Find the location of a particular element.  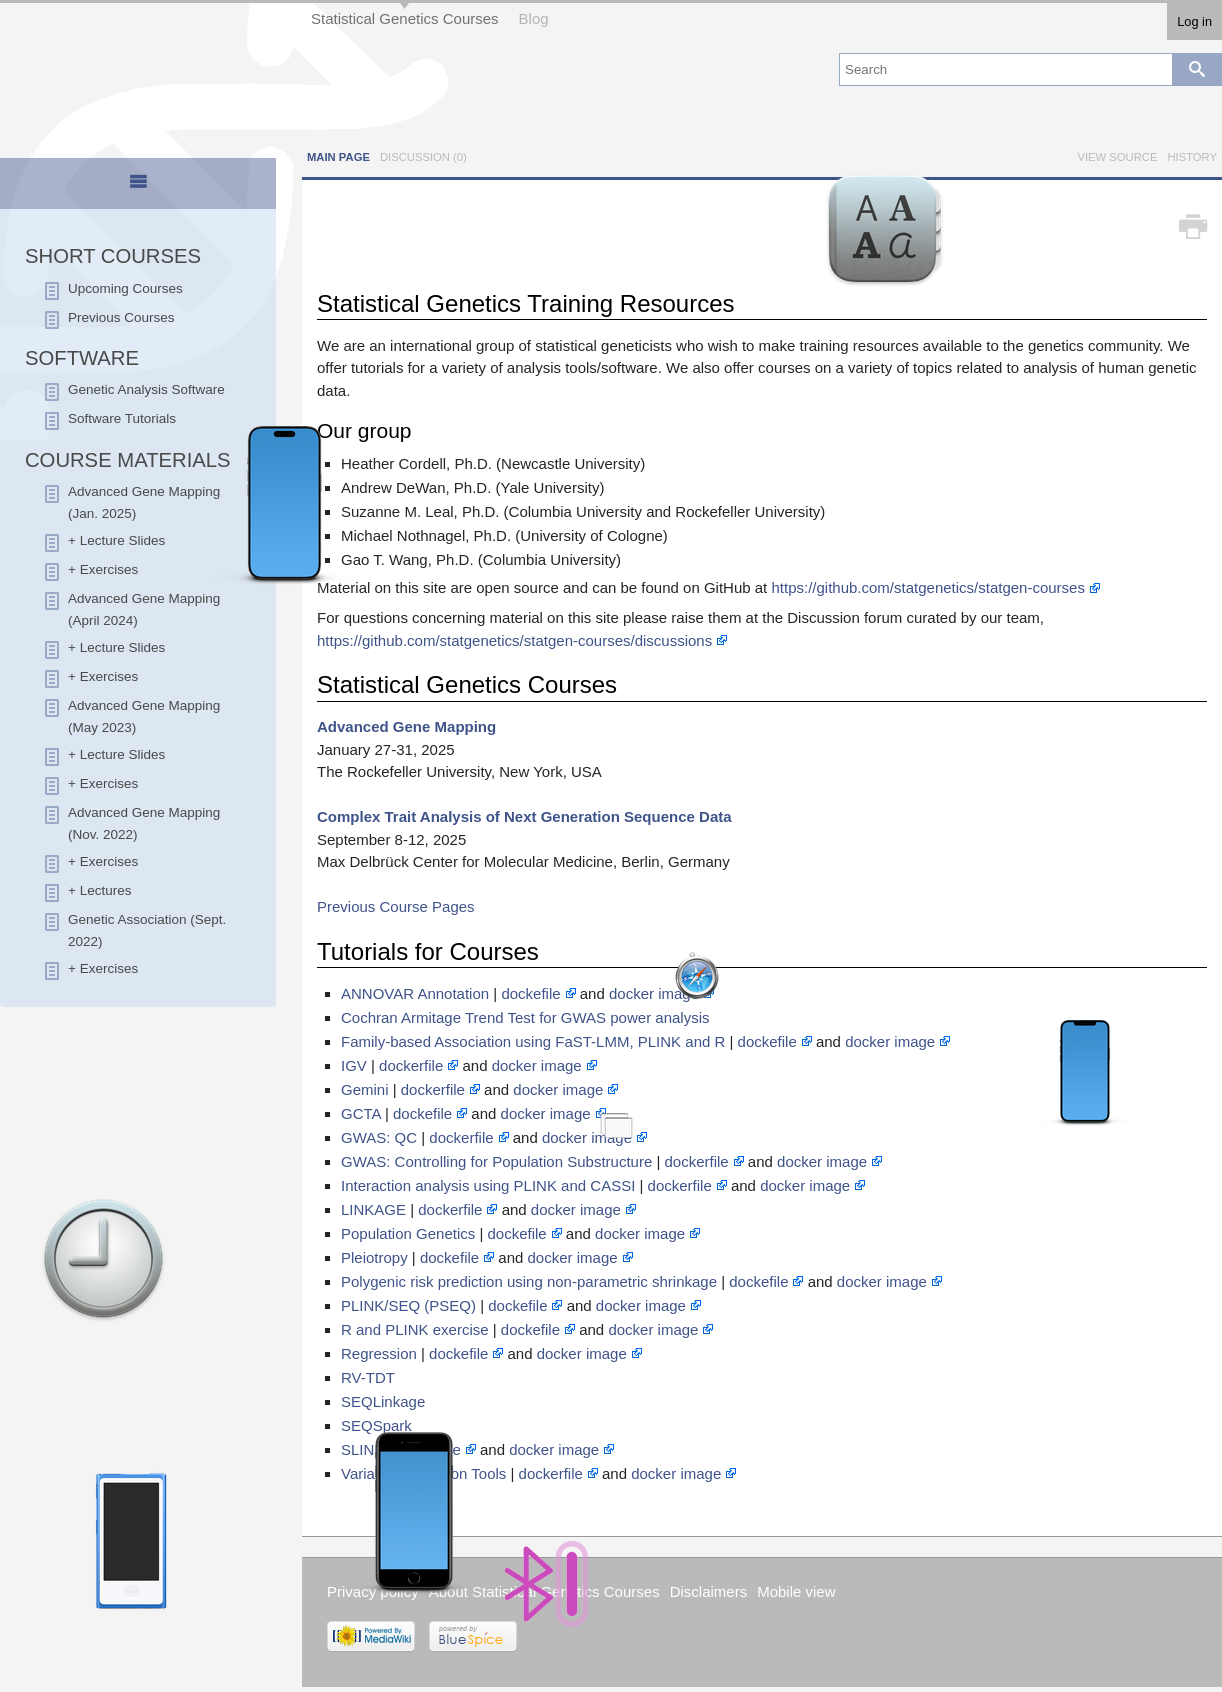

view bluetooth device battery status is located at coordinates (545, 1584).